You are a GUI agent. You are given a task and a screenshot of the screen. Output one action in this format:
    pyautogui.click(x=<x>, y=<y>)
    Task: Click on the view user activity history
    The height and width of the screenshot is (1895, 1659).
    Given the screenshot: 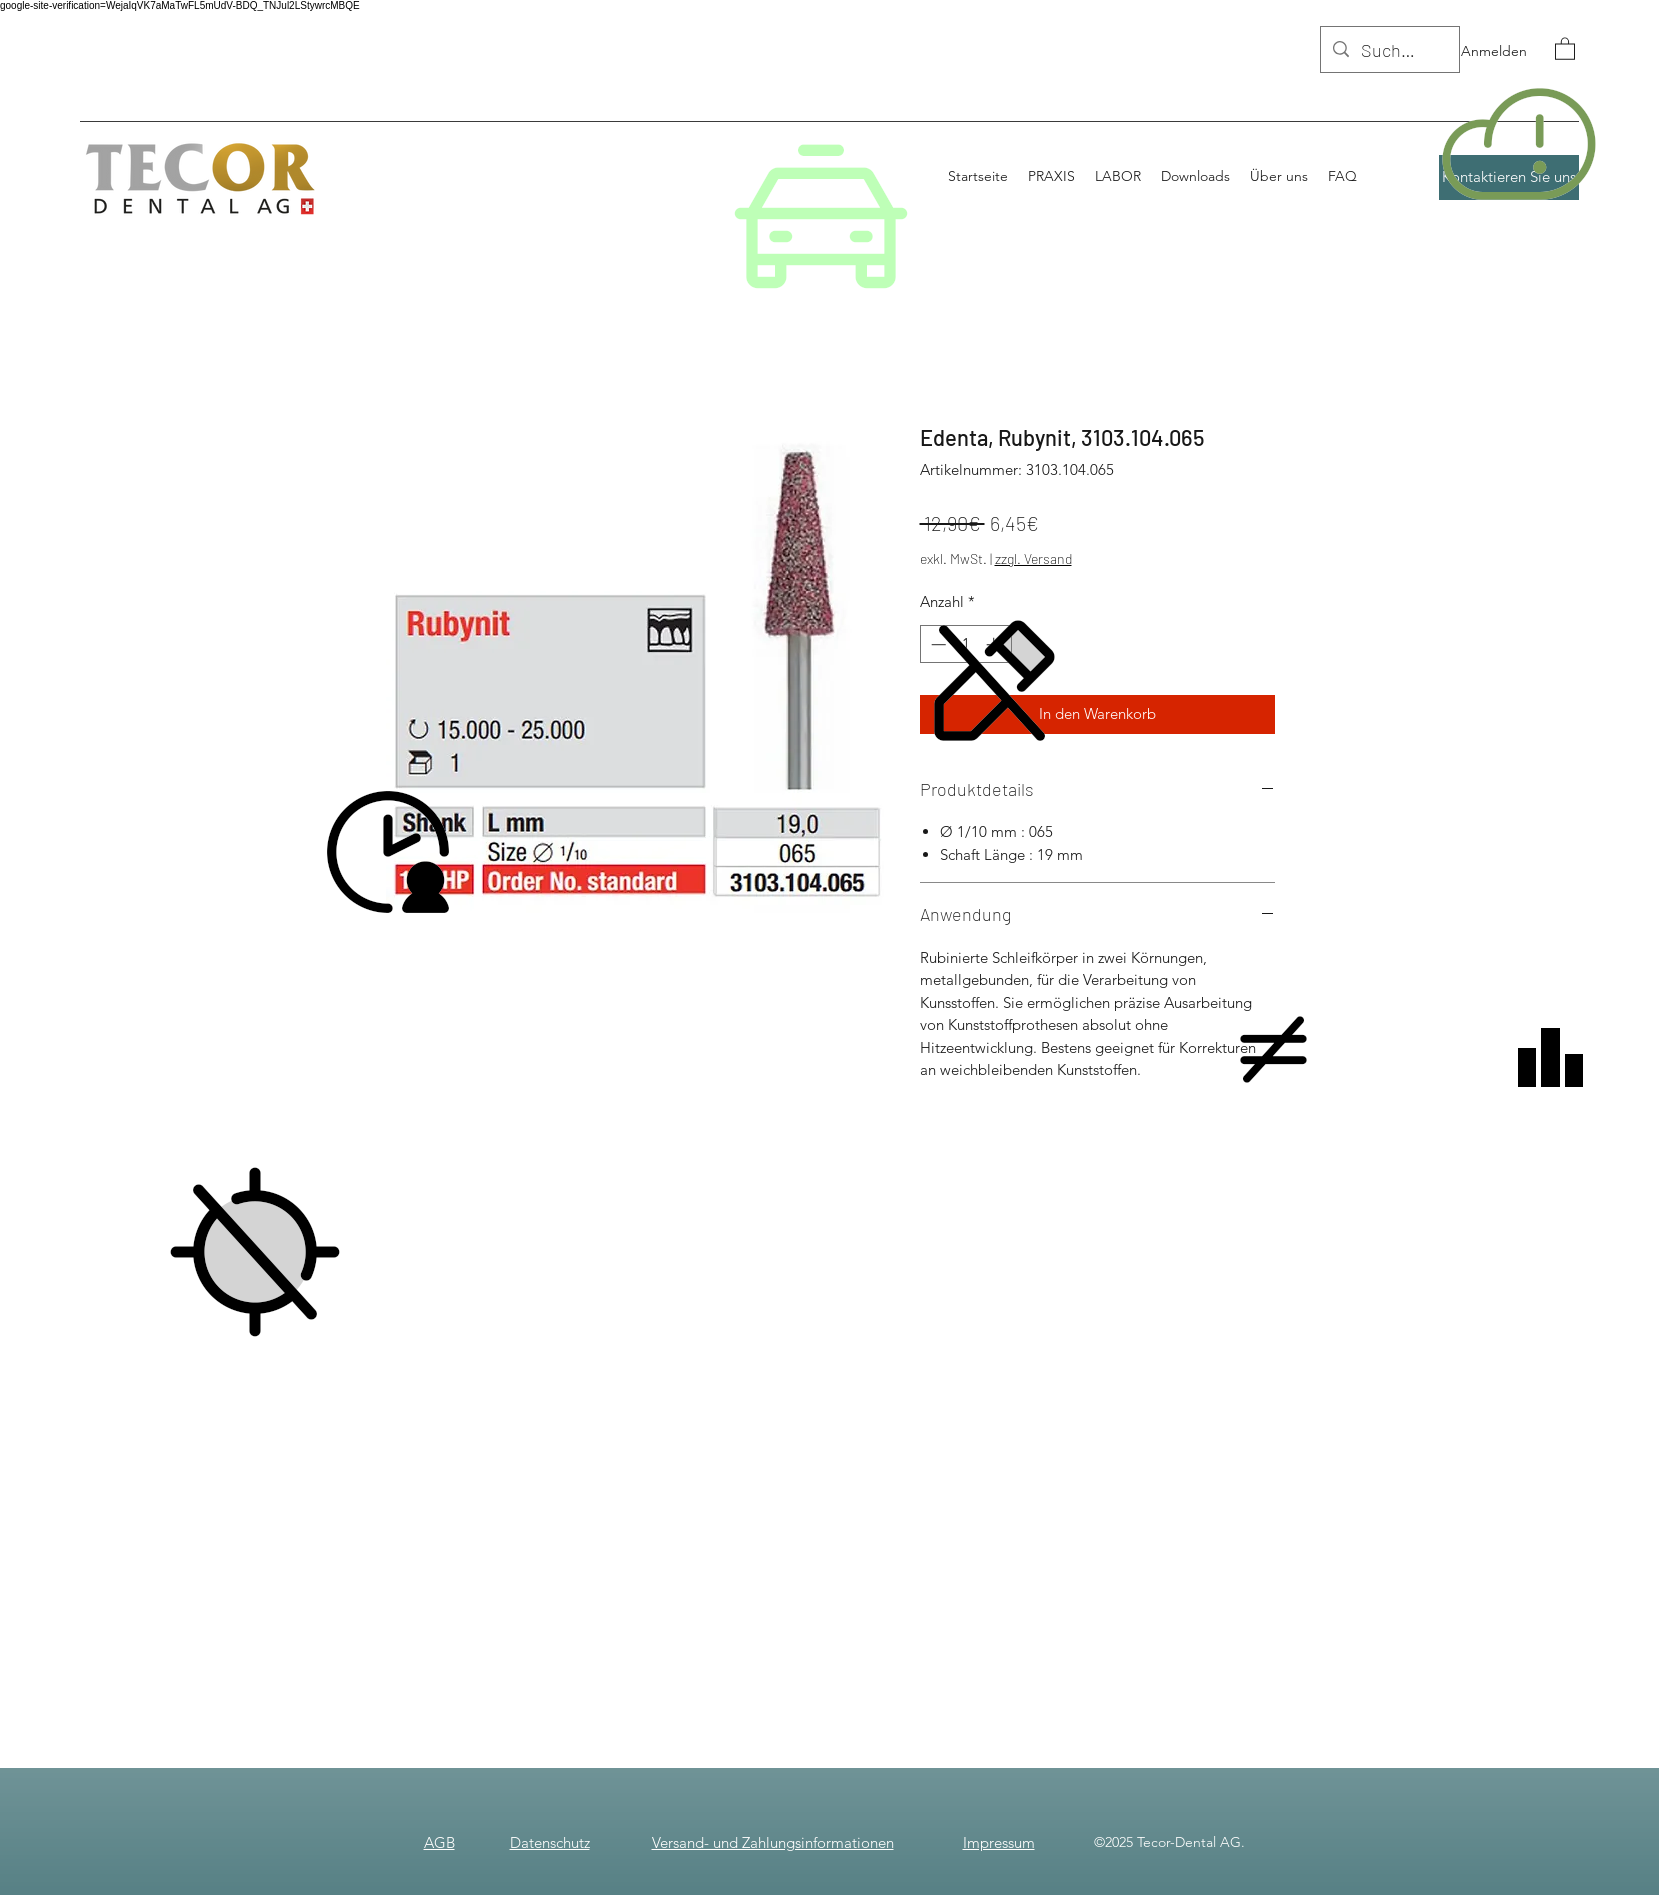 What is the action you would take?
    pyautogui.click(x=388, y=852)
    